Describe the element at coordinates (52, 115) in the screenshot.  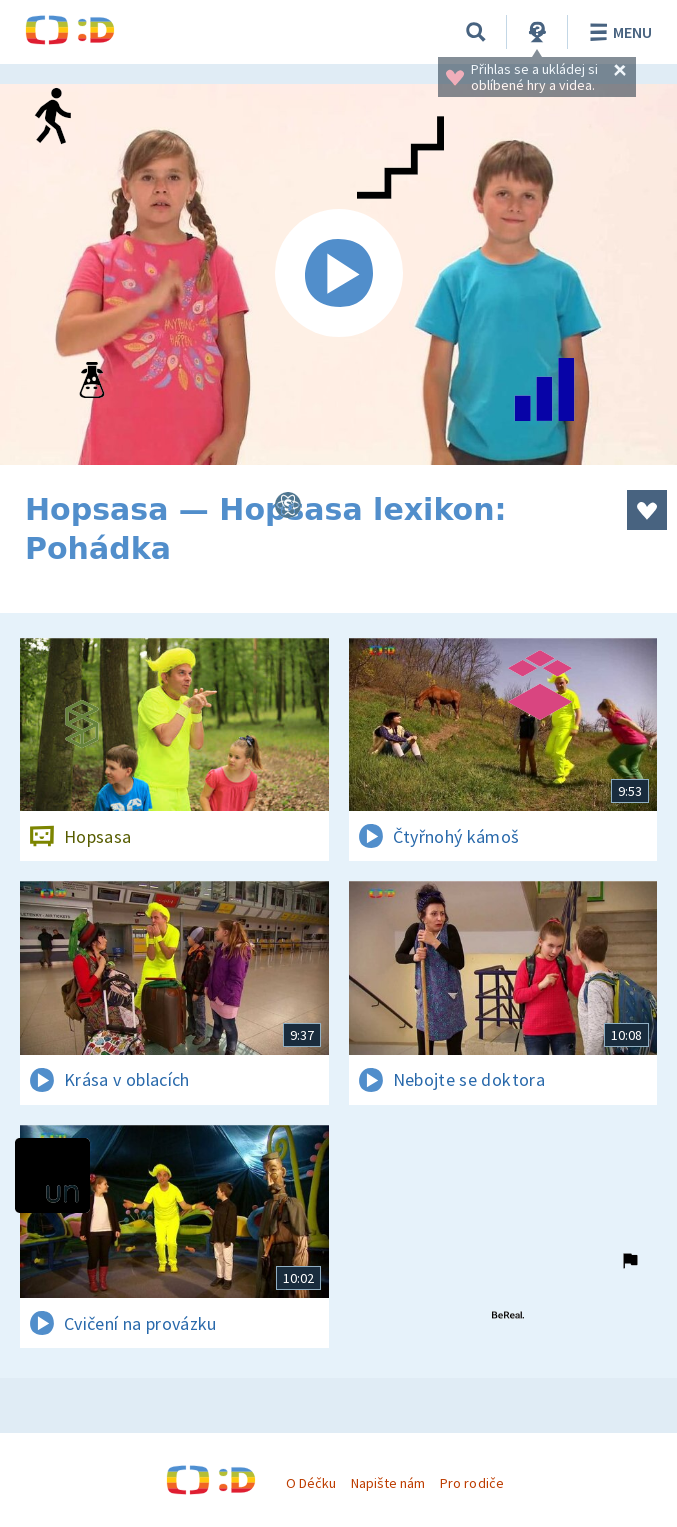
I see `select walking directions` at that location.